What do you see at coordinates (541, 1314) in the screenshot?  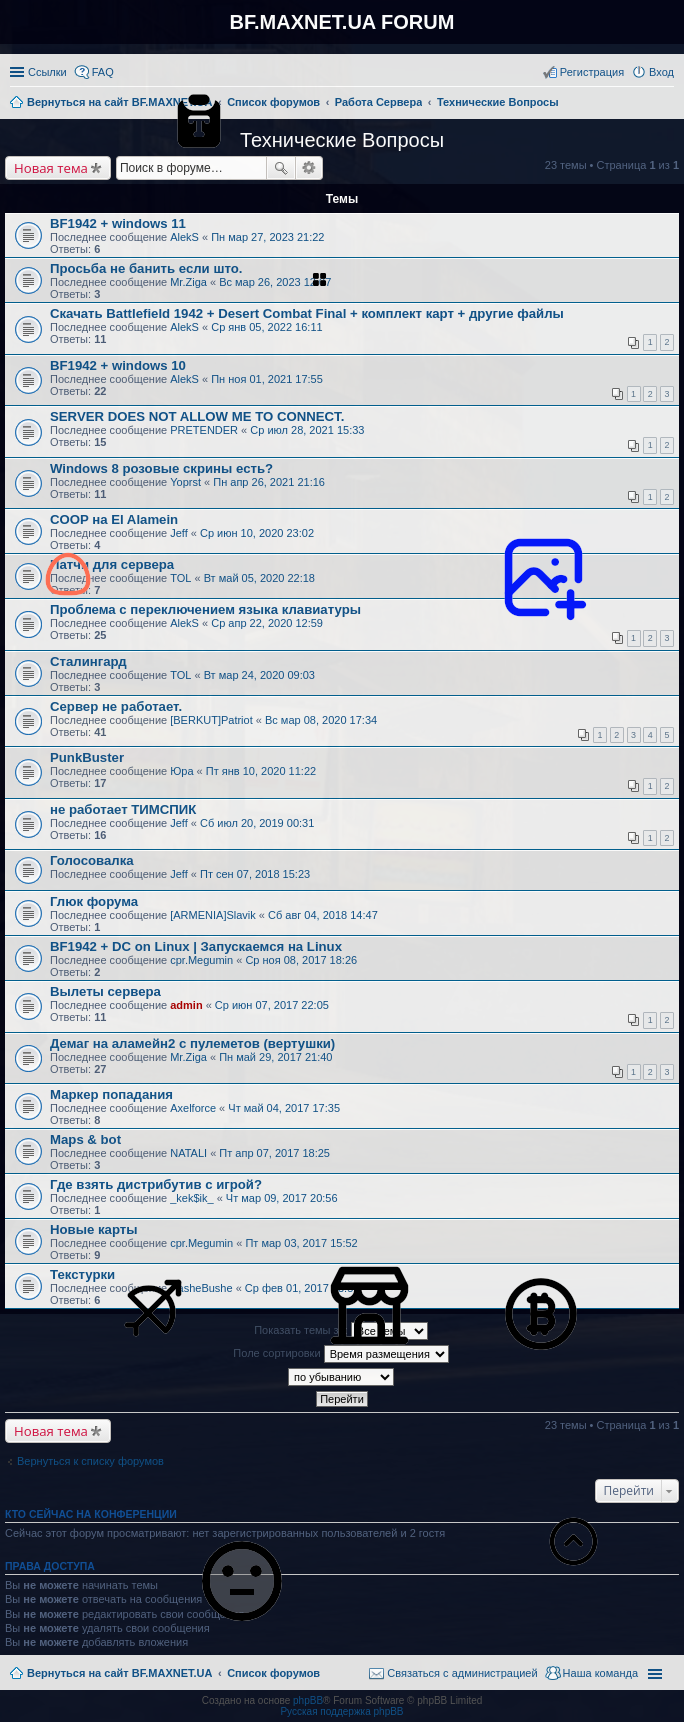 I see `view bitcoin balance or wallet` at bounding box center [541, 1314].